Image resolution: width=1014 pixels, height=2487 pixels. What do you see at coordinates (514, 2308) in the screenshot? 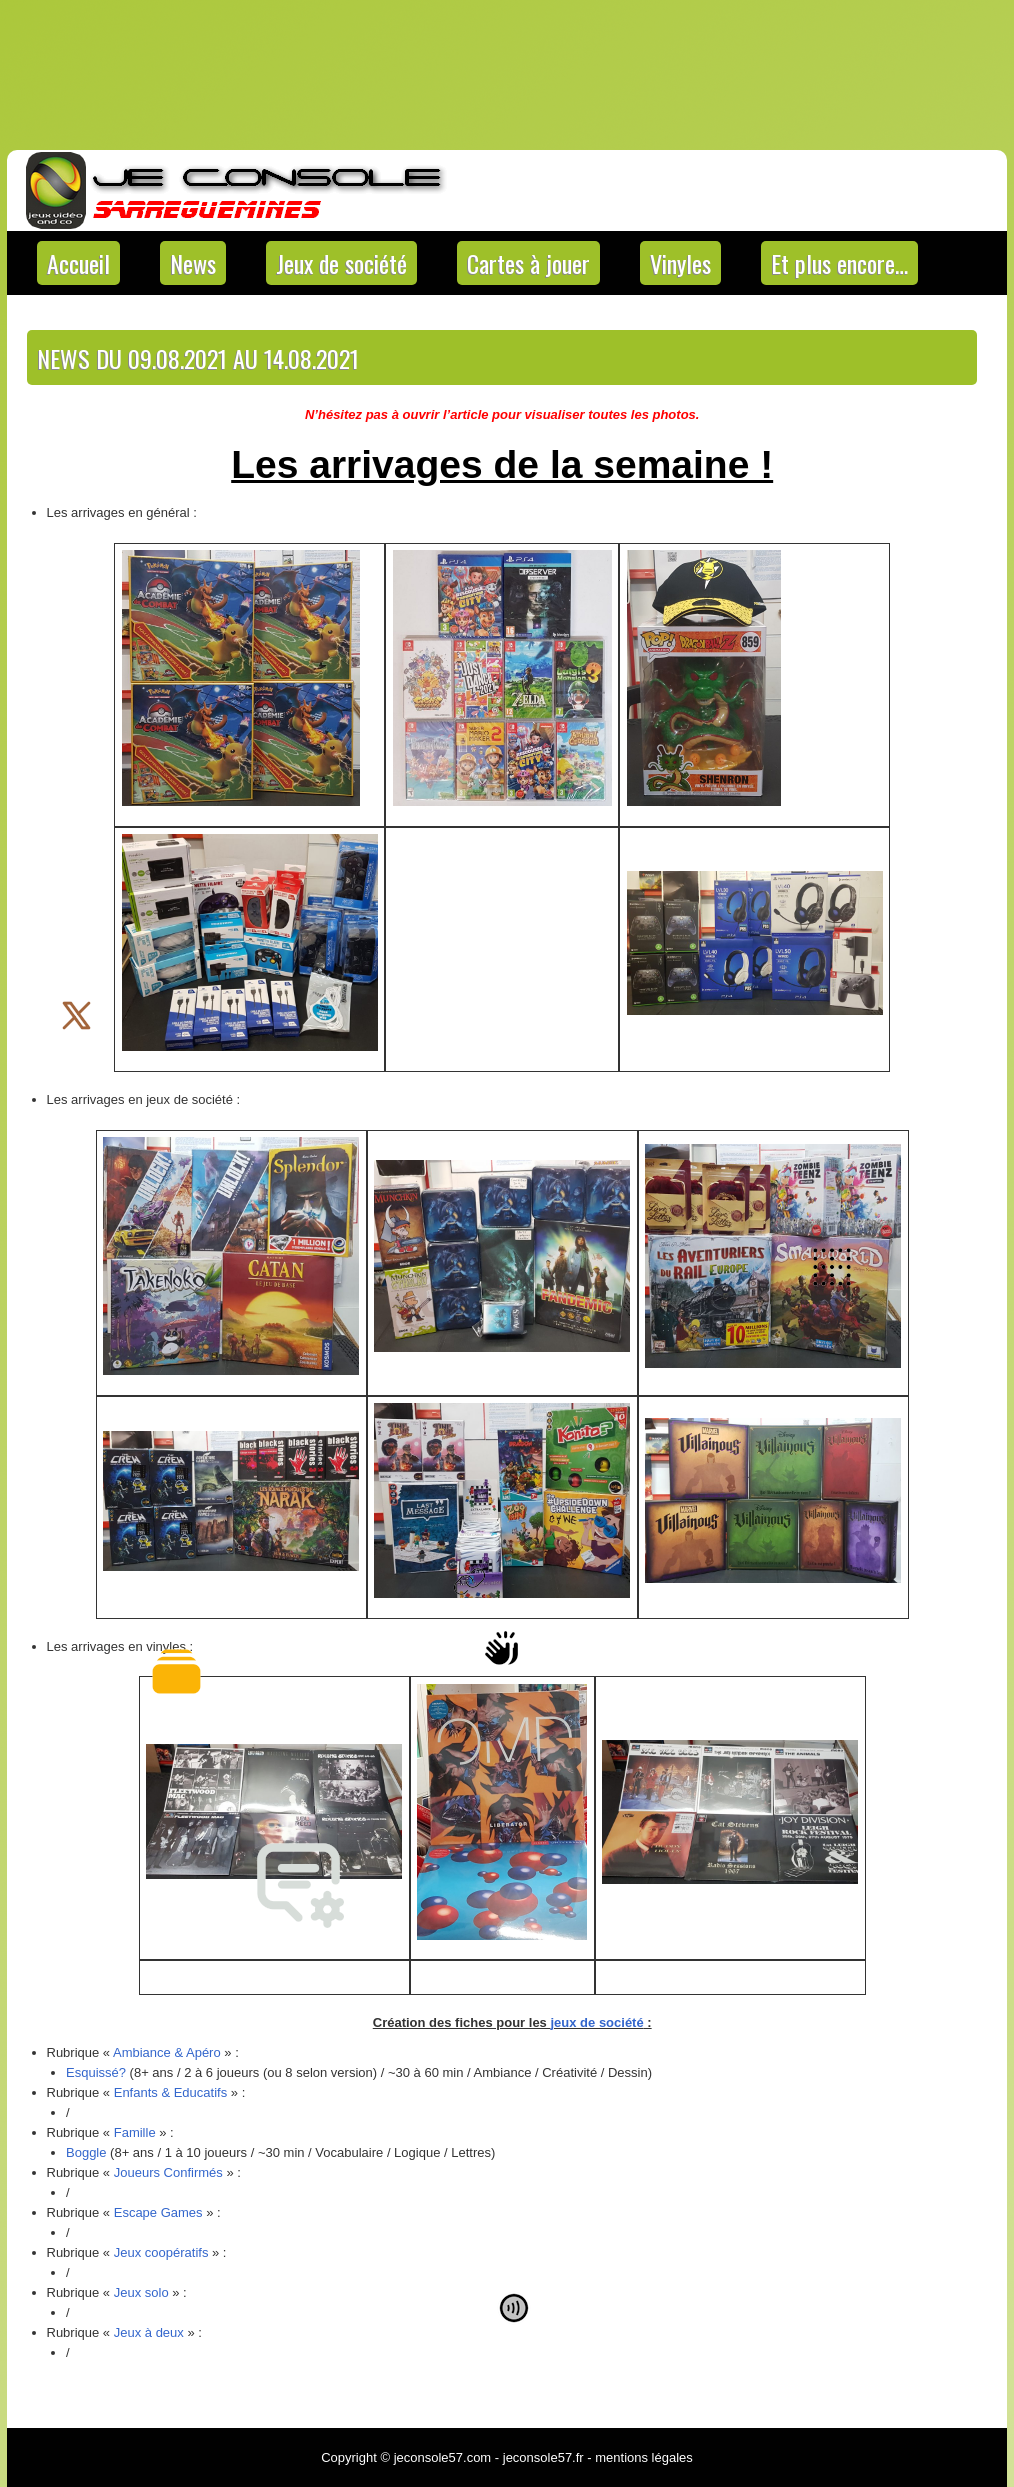
I see `tap to pay with contactless payment` at bounding box center [514, 2308].